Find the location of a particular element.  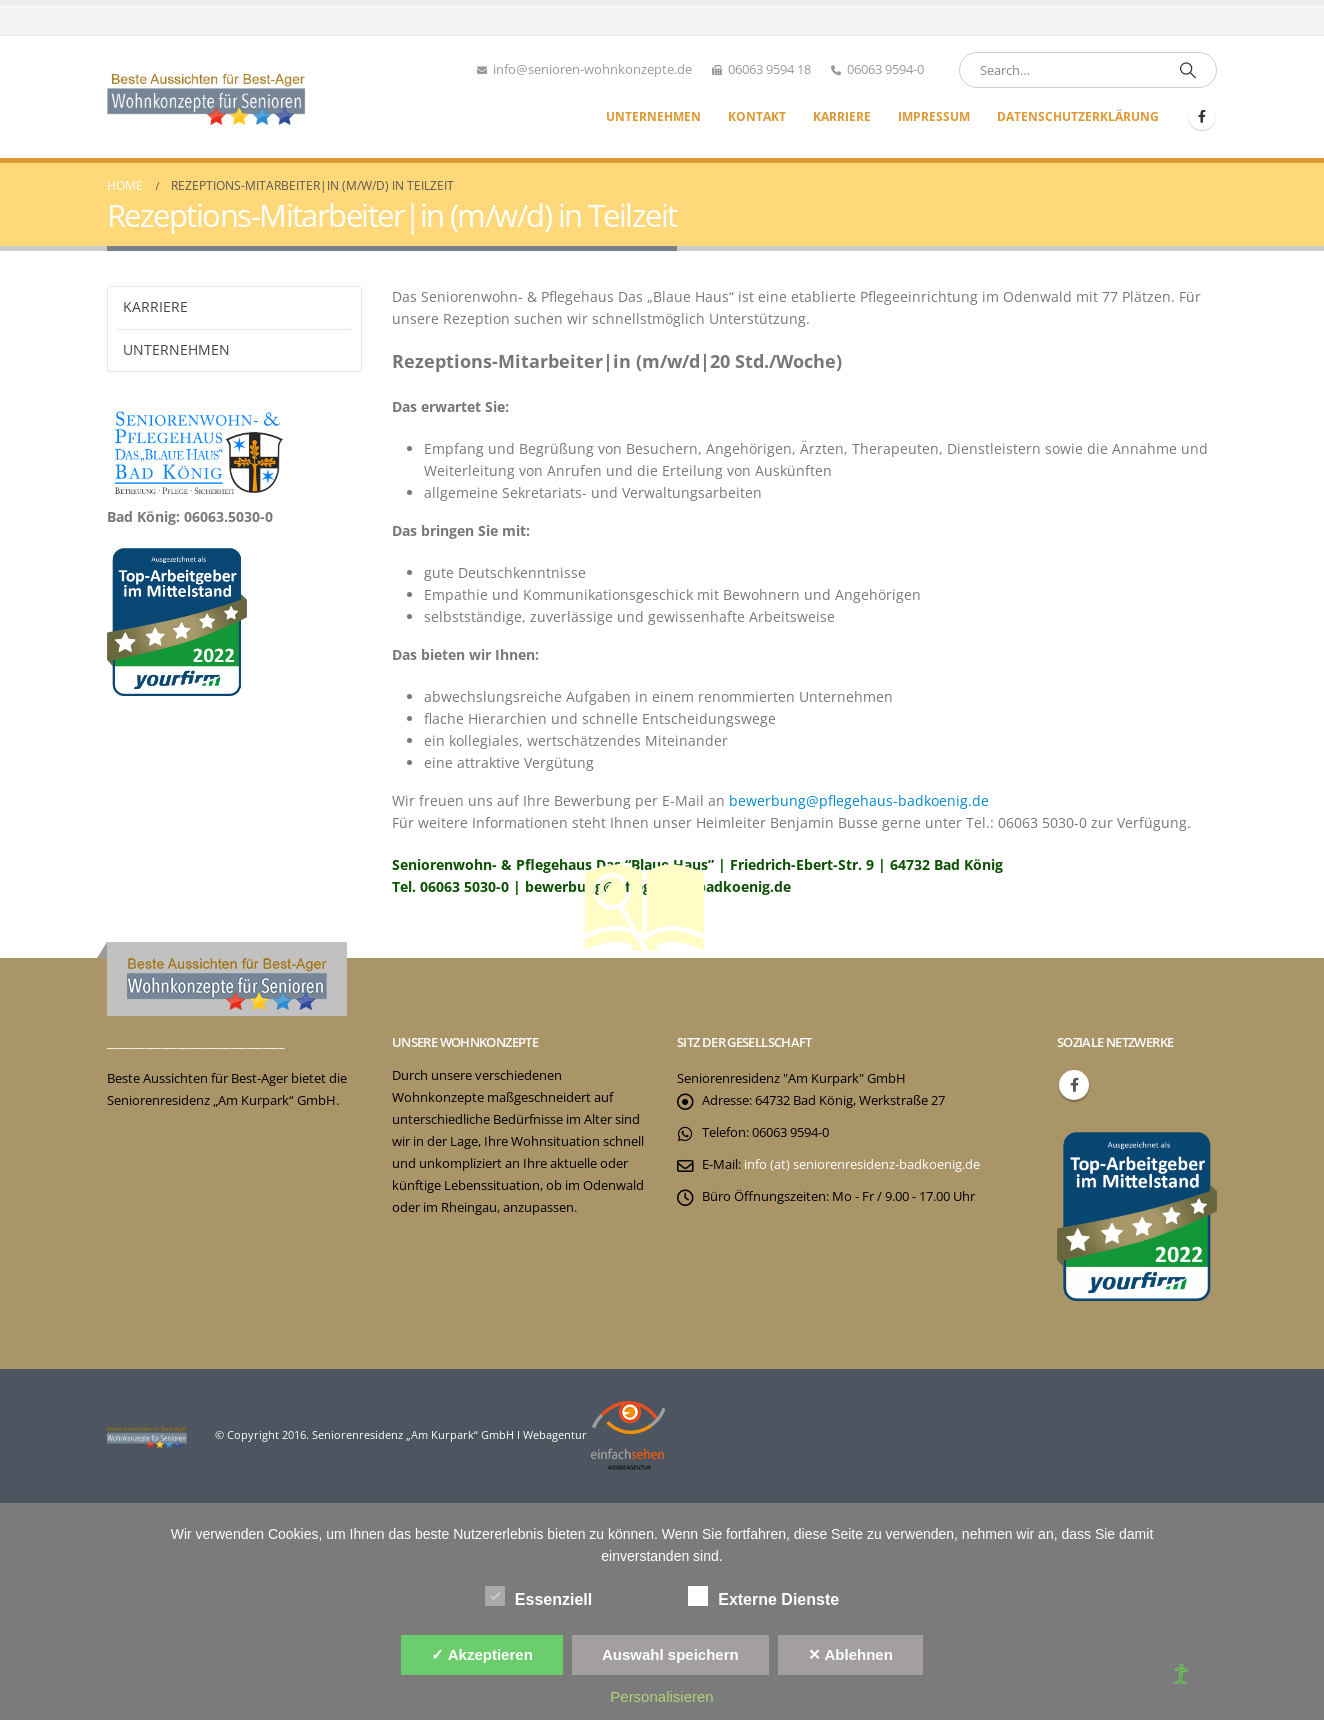

search through archived documents is located at coordinates (644, 907).